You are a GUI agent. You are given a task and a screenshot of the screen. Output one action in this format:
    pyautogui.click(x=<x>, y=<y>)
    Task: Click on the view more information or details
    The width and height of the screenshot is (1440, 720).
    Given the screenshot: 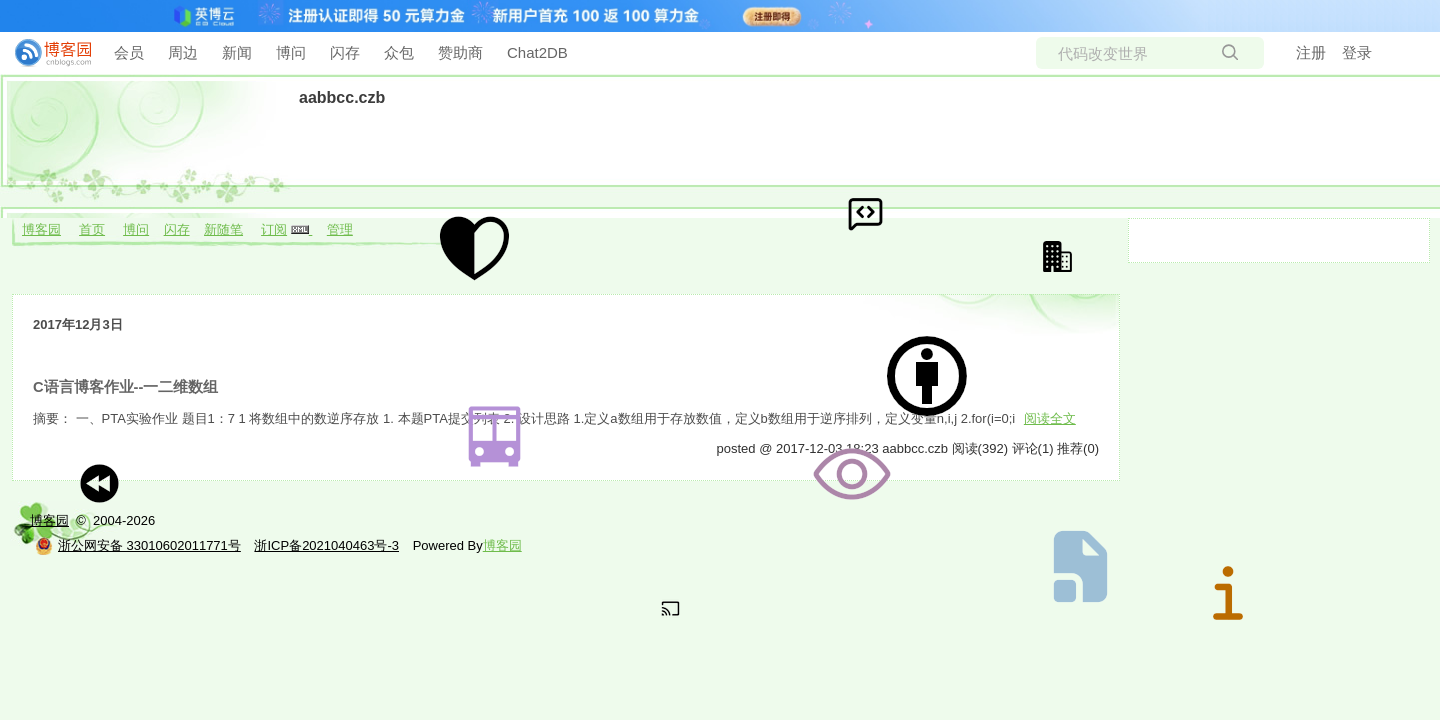 What is the action you would take?
    pyautogui.click(x=1228, y=593)
    